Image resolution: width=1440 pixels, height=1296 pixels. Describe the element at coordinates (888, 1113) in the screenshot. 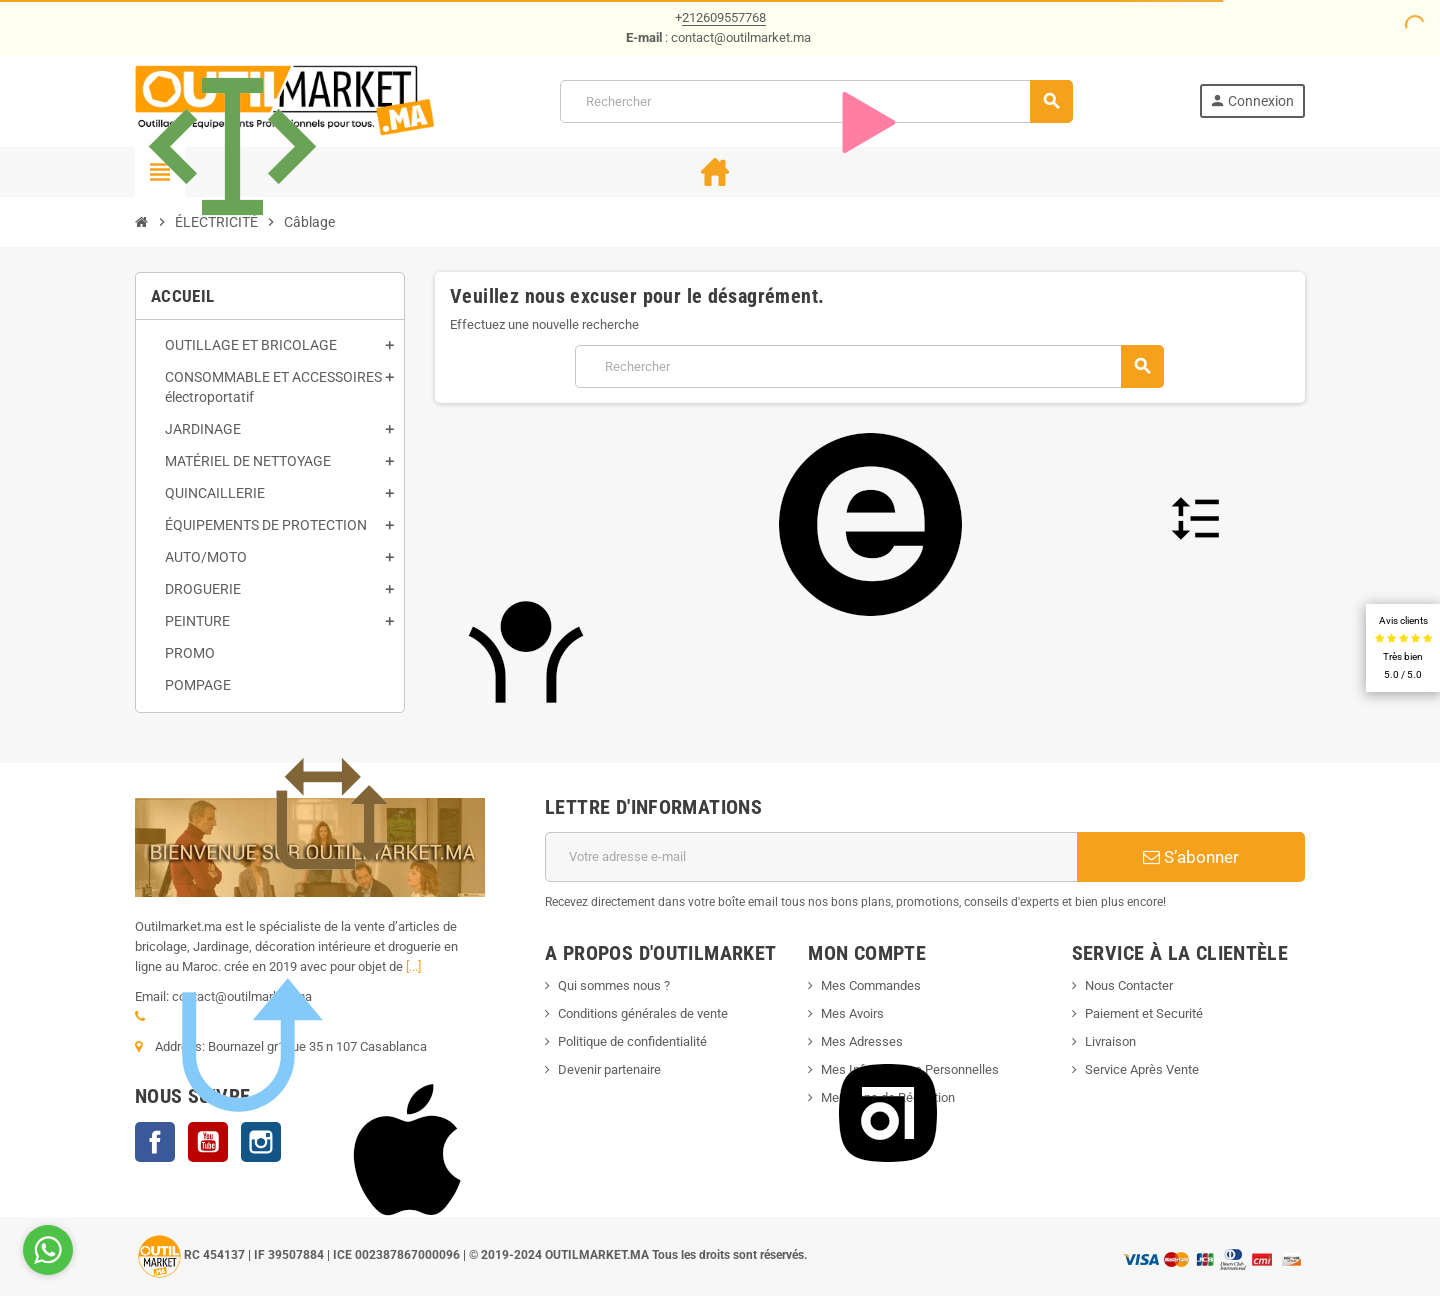

I see `abstract app logo` at that location.